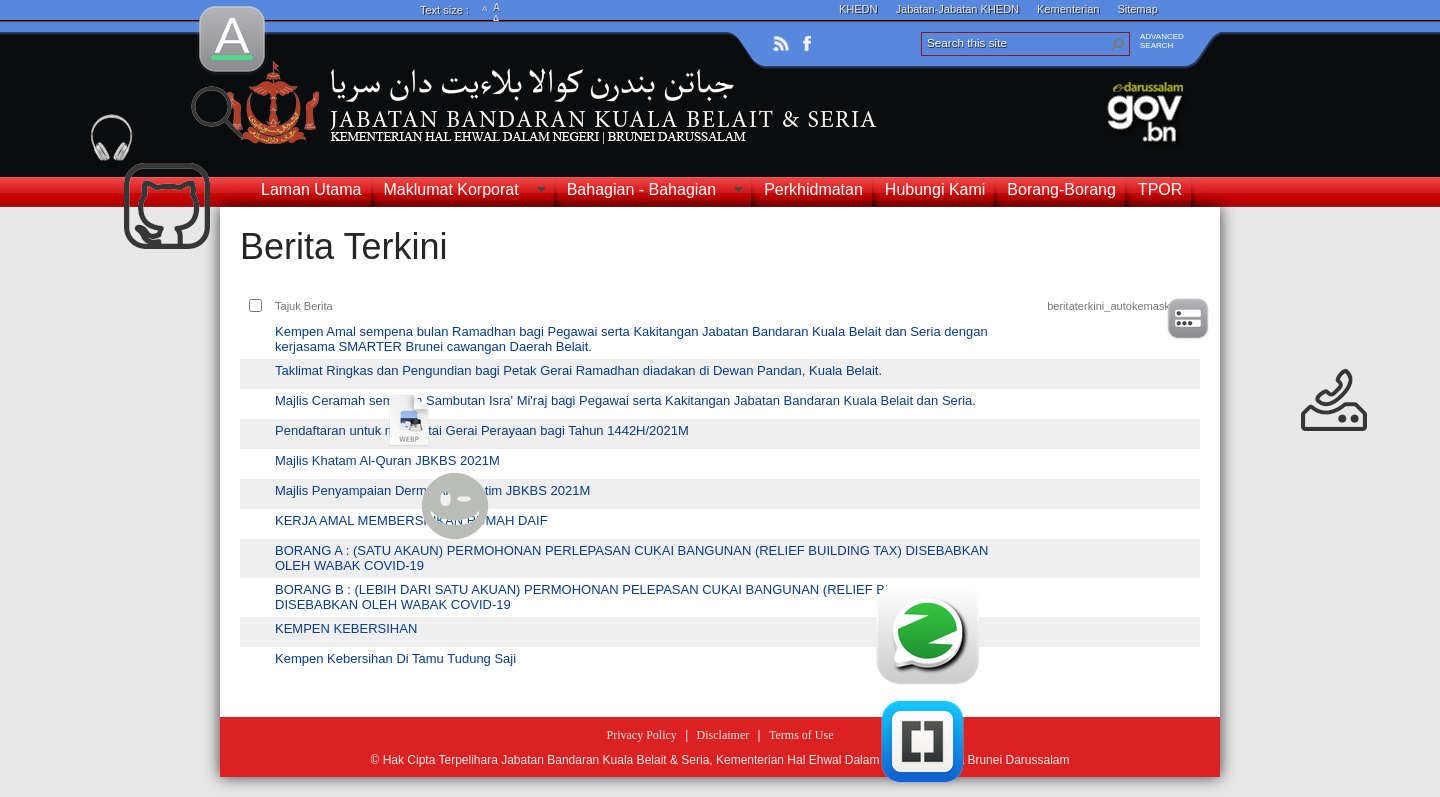 The width and height of the screenshot is (1440, 797). What do you see at coordinates (217, 112) in the screenshot?
I see `search system preferences or settings` at bounding box center [217, 112].